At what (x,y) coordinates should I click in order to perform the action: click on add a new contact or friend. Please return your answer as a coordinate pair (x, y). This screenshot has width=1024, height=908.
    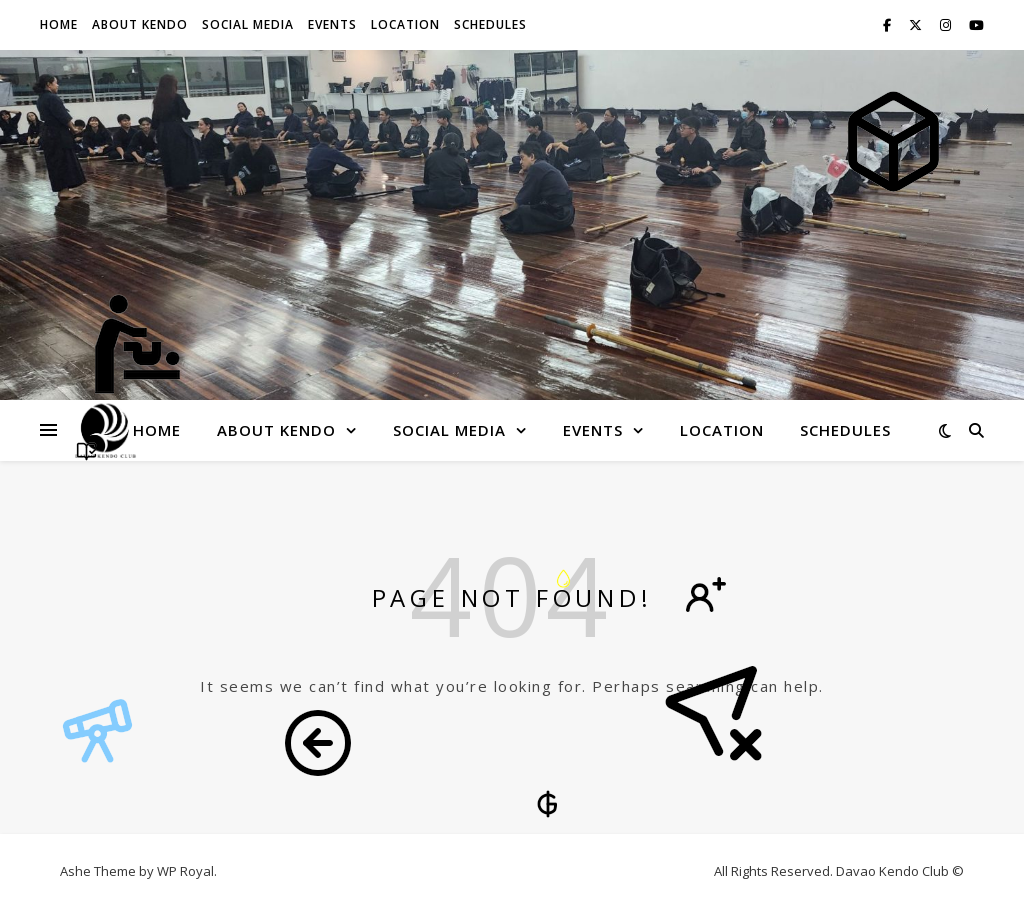
    Looking at the image, I should click on (706, 597).